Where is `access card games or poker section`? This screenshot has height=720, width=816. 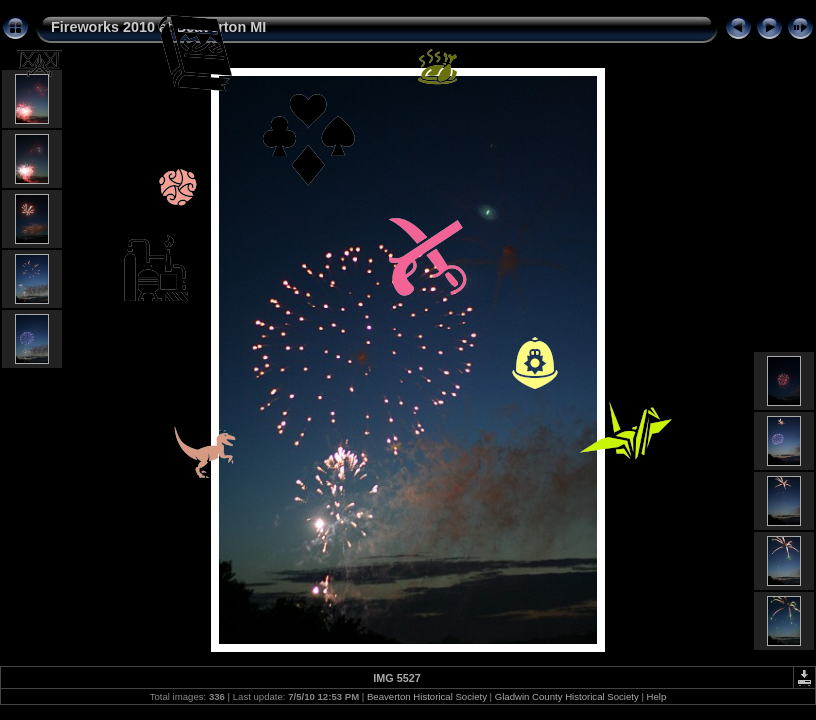 access card games or poker section is located at coordinates (308, 139).